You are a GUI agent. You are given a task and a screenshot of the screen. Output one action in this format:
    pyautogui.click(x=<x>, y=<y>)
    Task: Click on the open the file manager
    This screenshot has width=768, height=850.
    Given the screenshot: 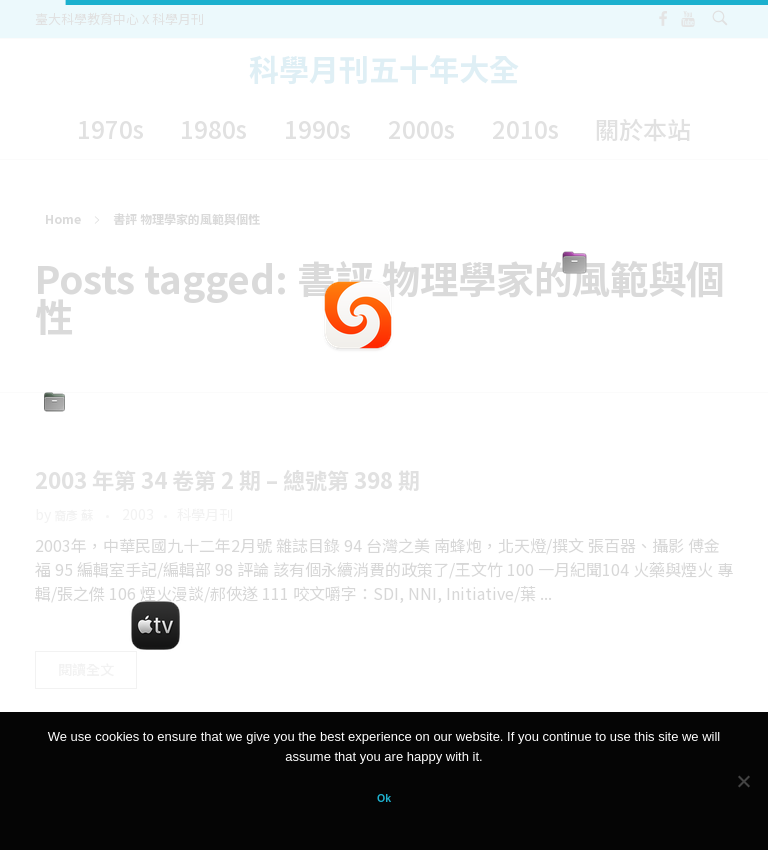 What is the action you would take?
    pyautogui.click(x=574, y=262)
    